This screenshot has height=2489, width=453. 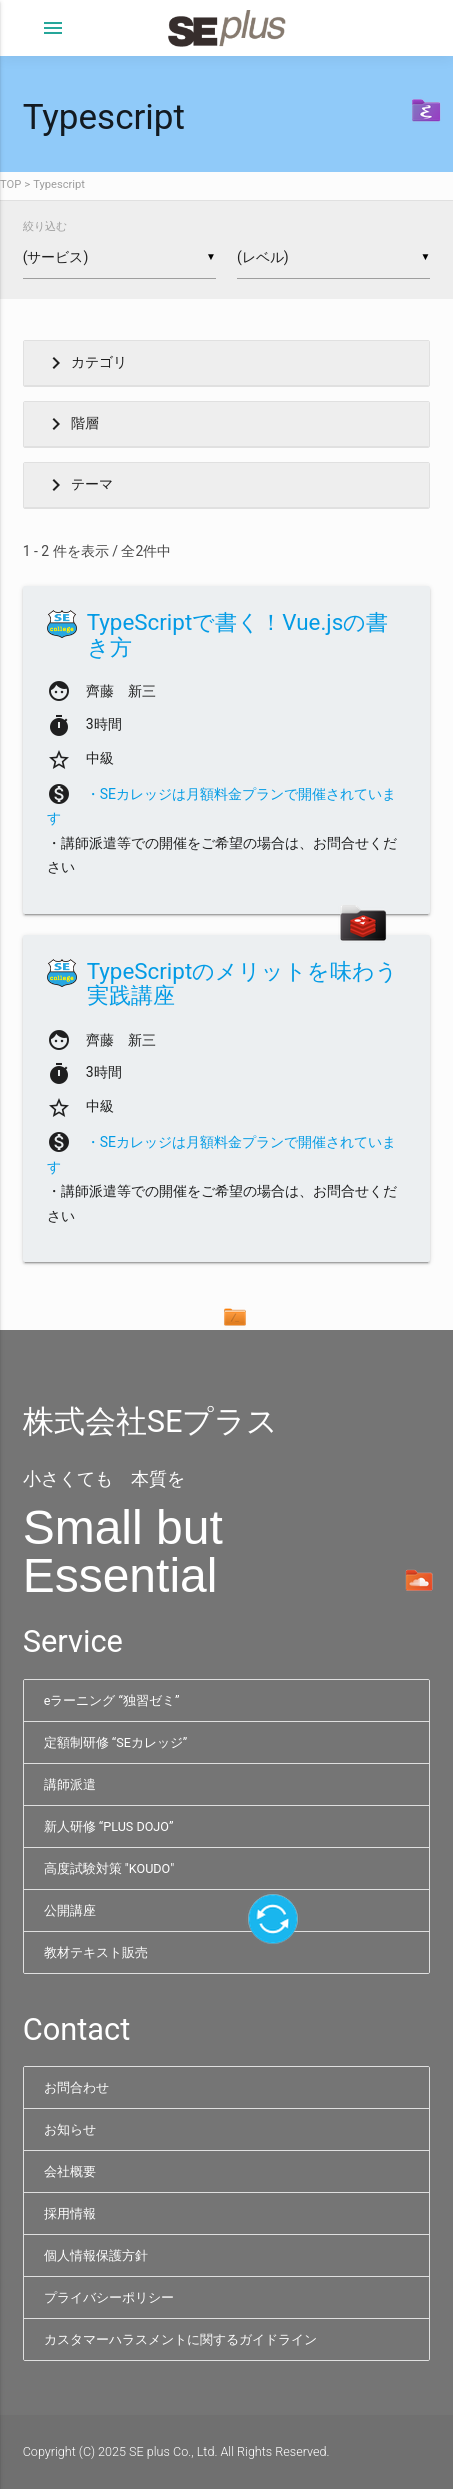 I want to click on open emacs configuration files folder, so click(x=426, y=111).